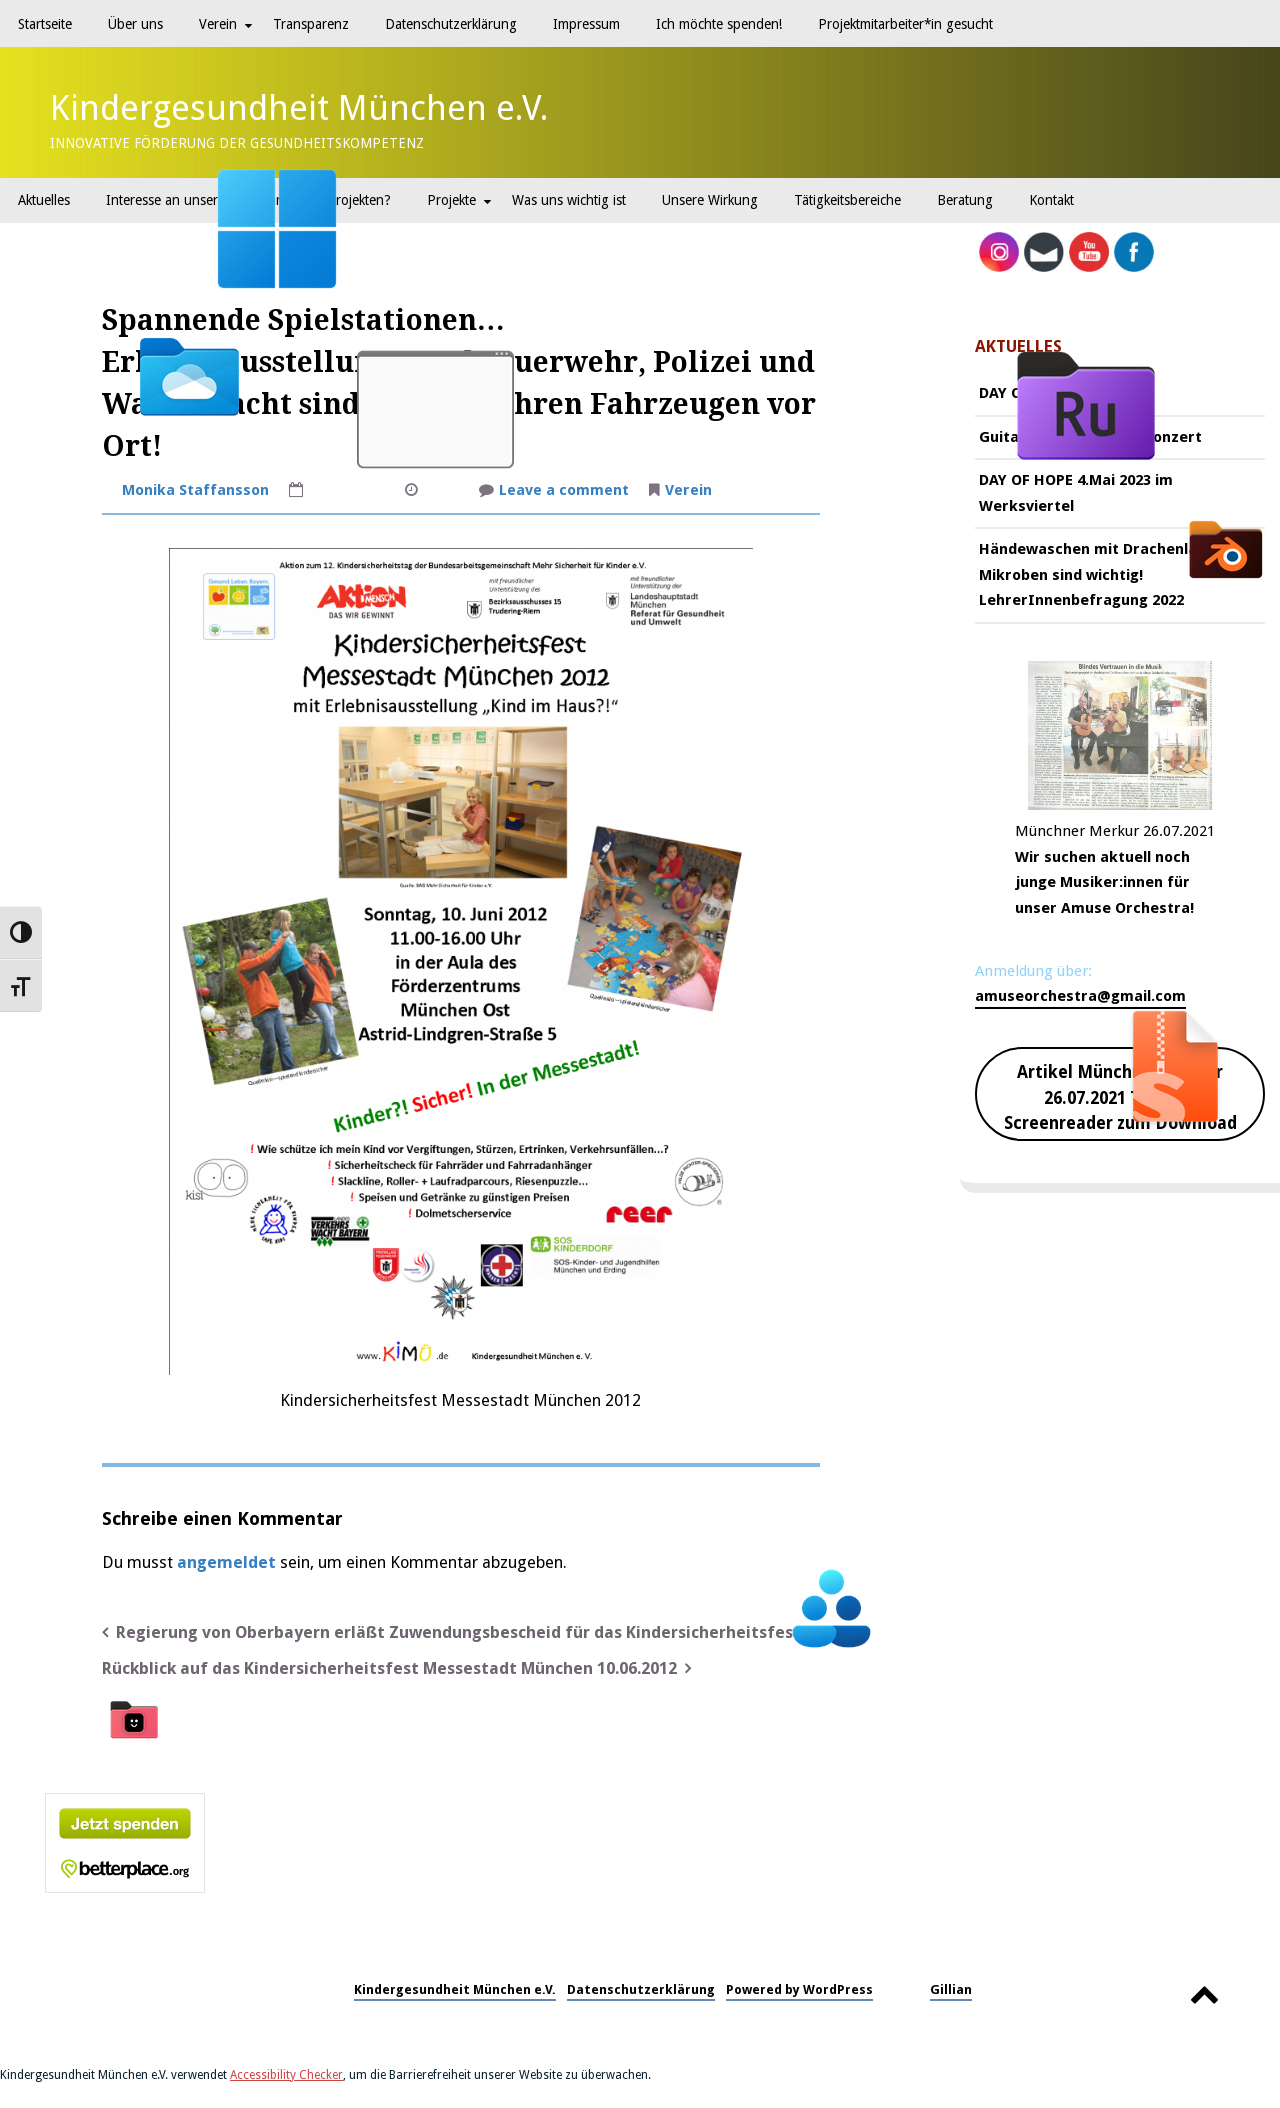 Image resolution: width=1280 pixels, height=2108 pixels. I want to click on sogou input method skin file, so click(1175, 1068).